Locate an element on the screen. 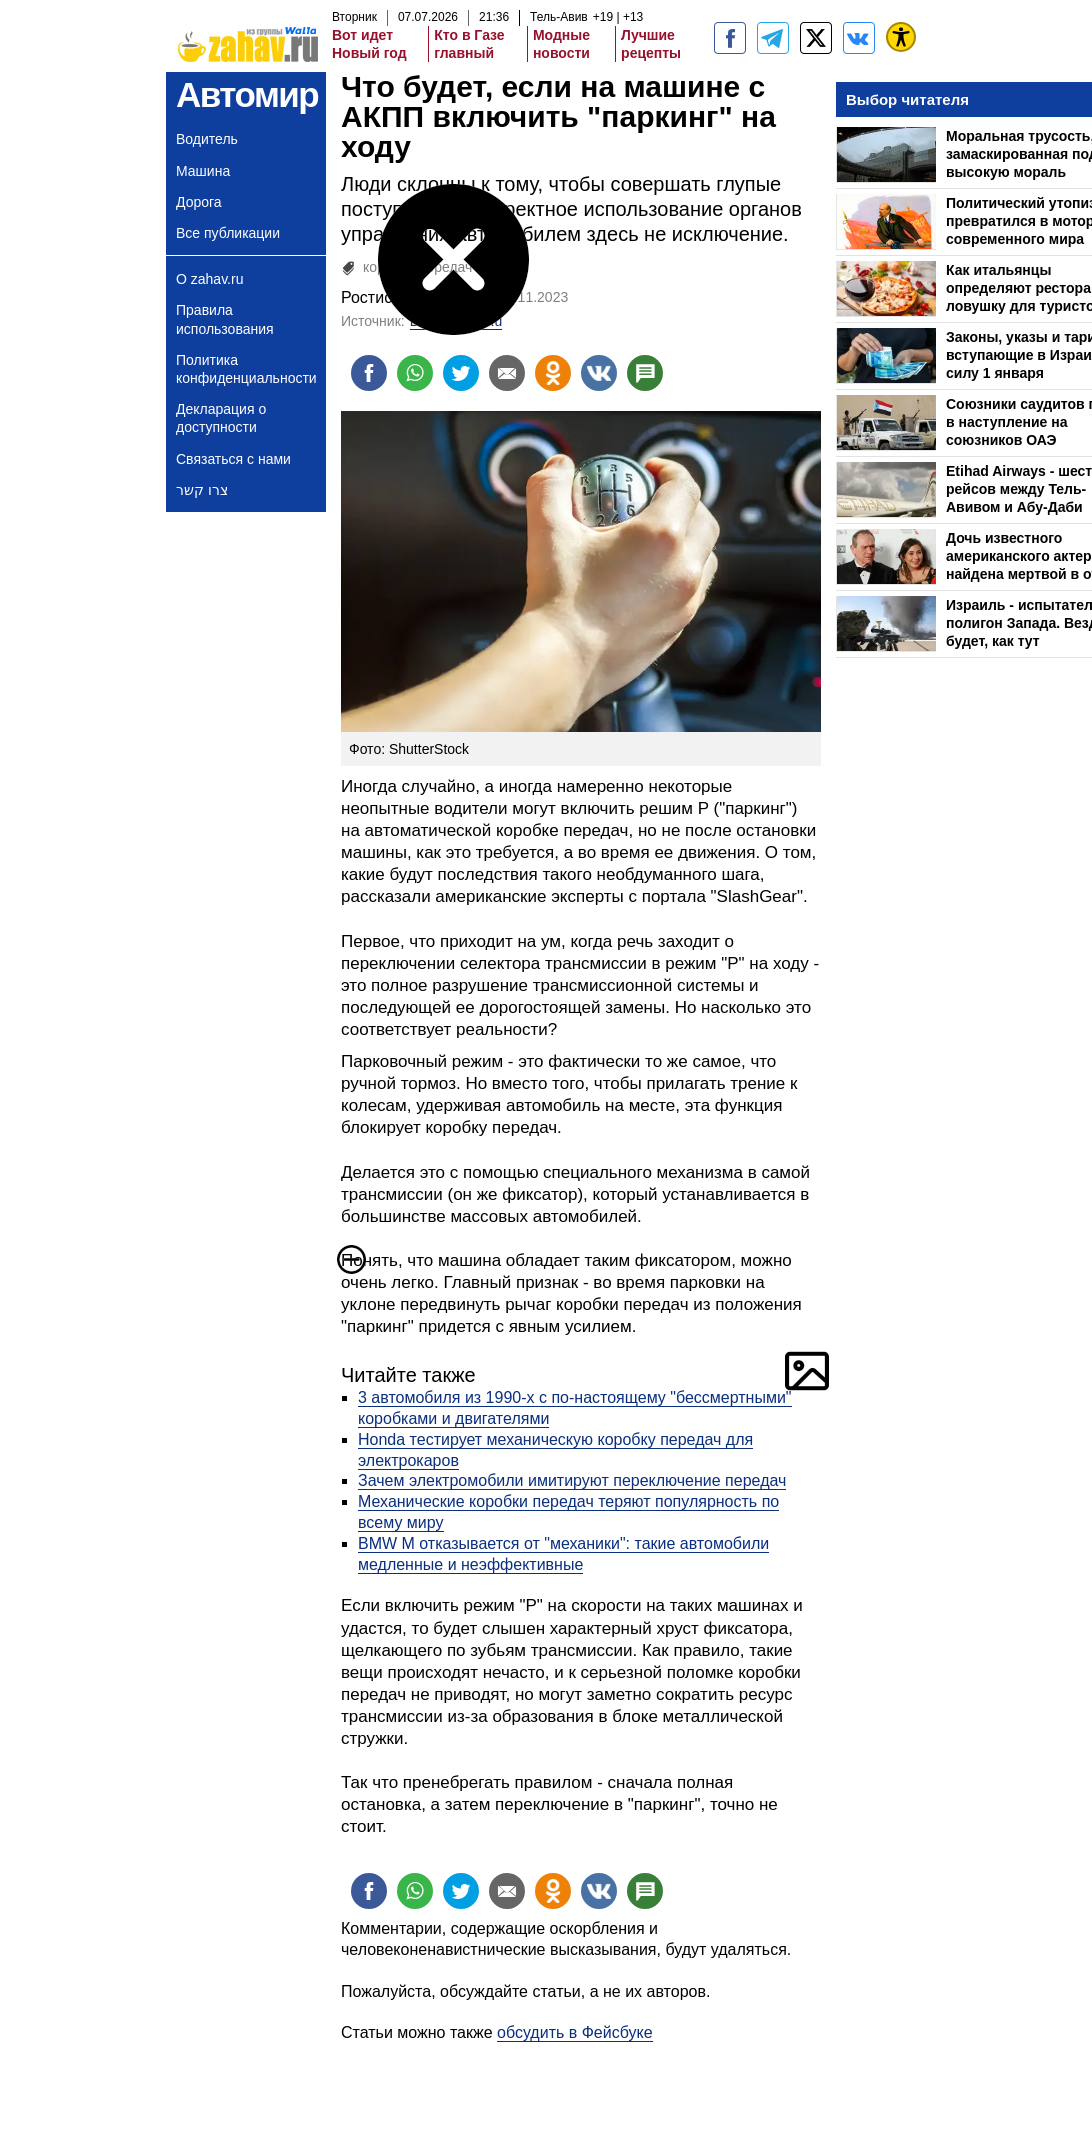 Image resolution: width=1092 pixels, height=2135 pixels. view media file is located at coordinates (807, 1371).